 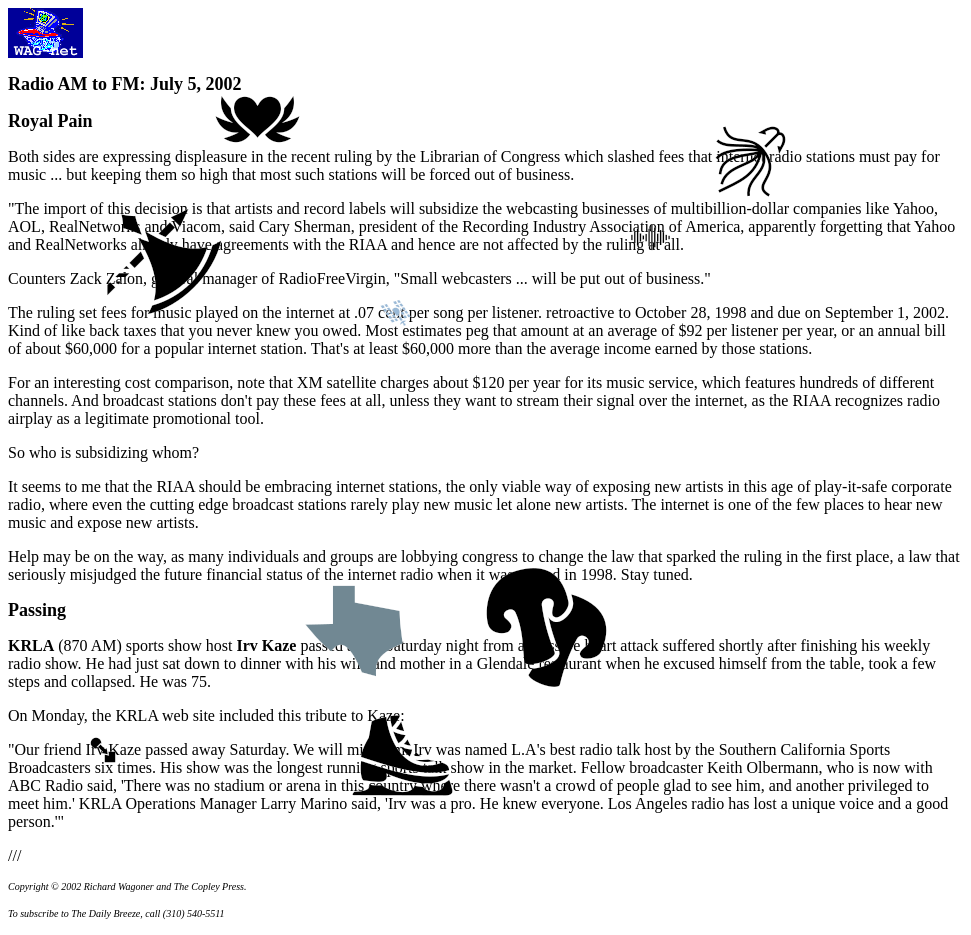 I want to click on select texas as your region or state, so click(x=354, y=631).